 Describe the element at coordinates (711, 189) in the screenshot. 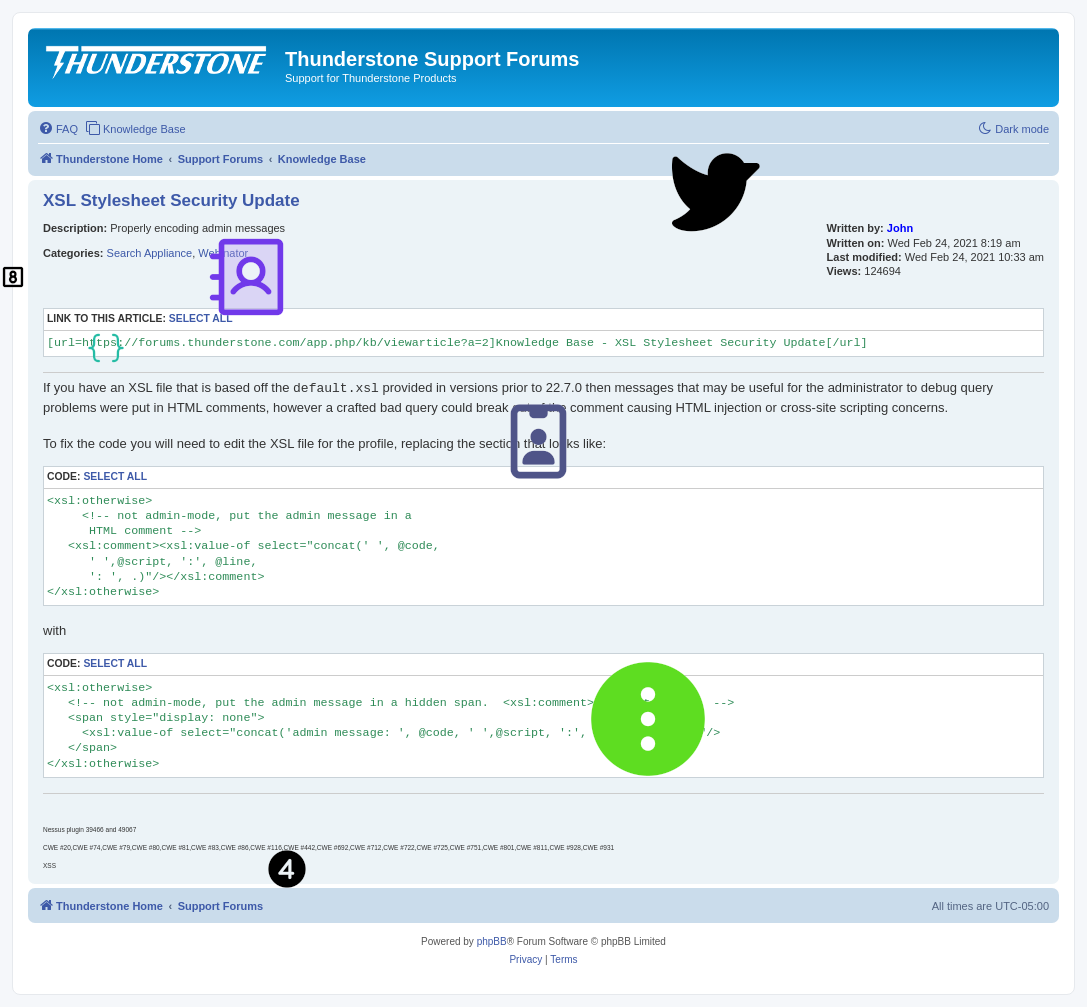

I see `share to twitter` at that location.